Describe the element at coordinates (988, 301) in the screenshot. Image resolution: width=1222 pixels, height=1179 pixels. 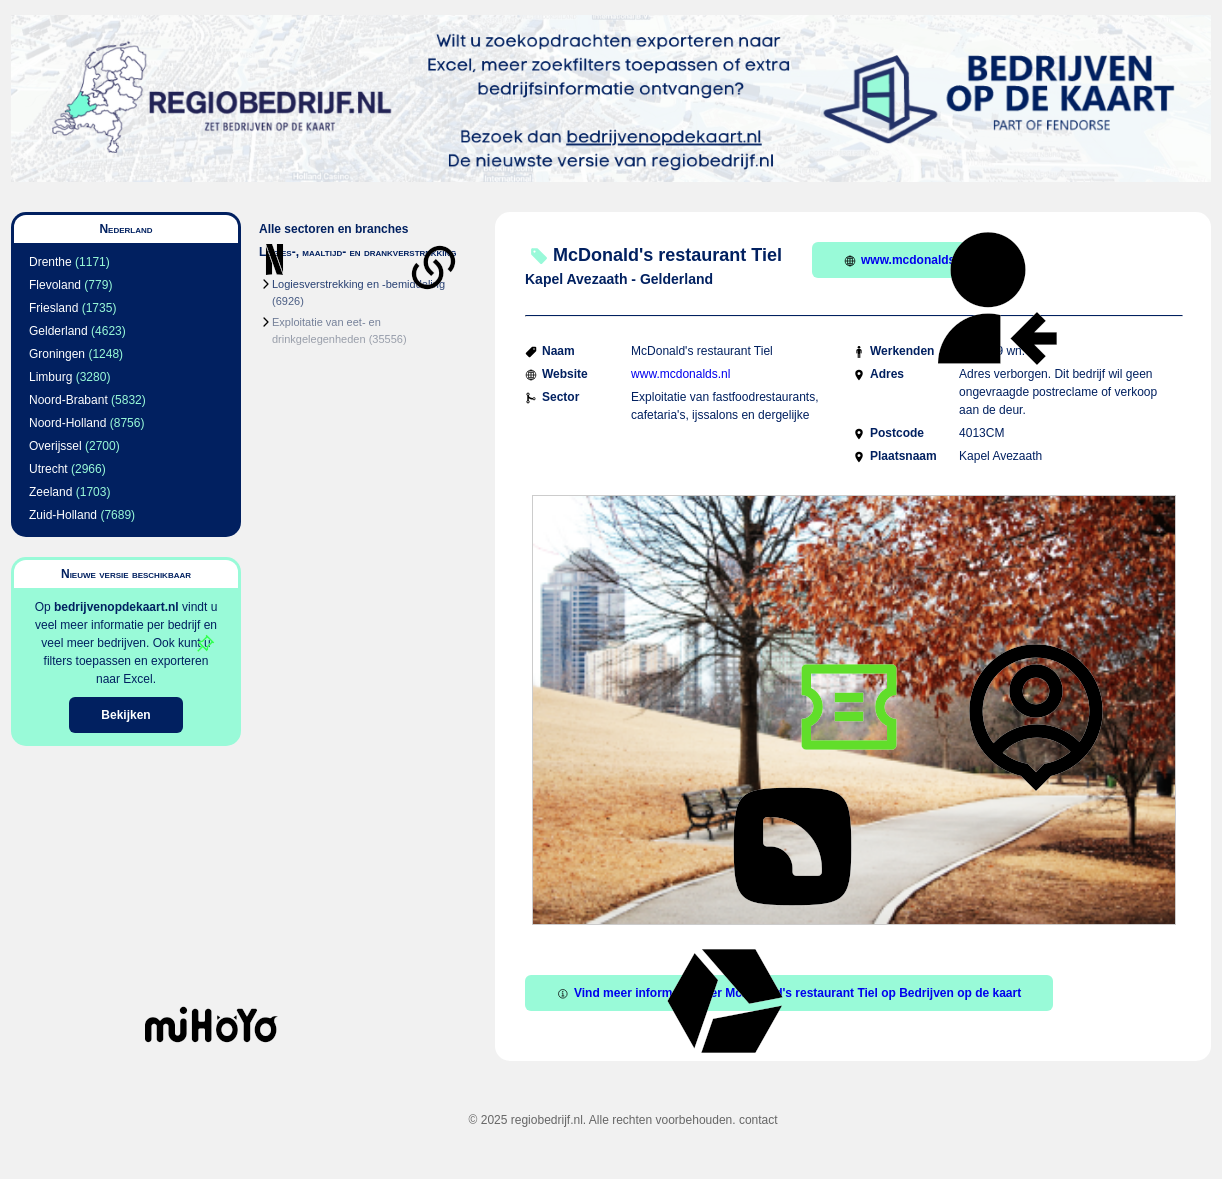
I see `incoming user request or invitation` at that location.